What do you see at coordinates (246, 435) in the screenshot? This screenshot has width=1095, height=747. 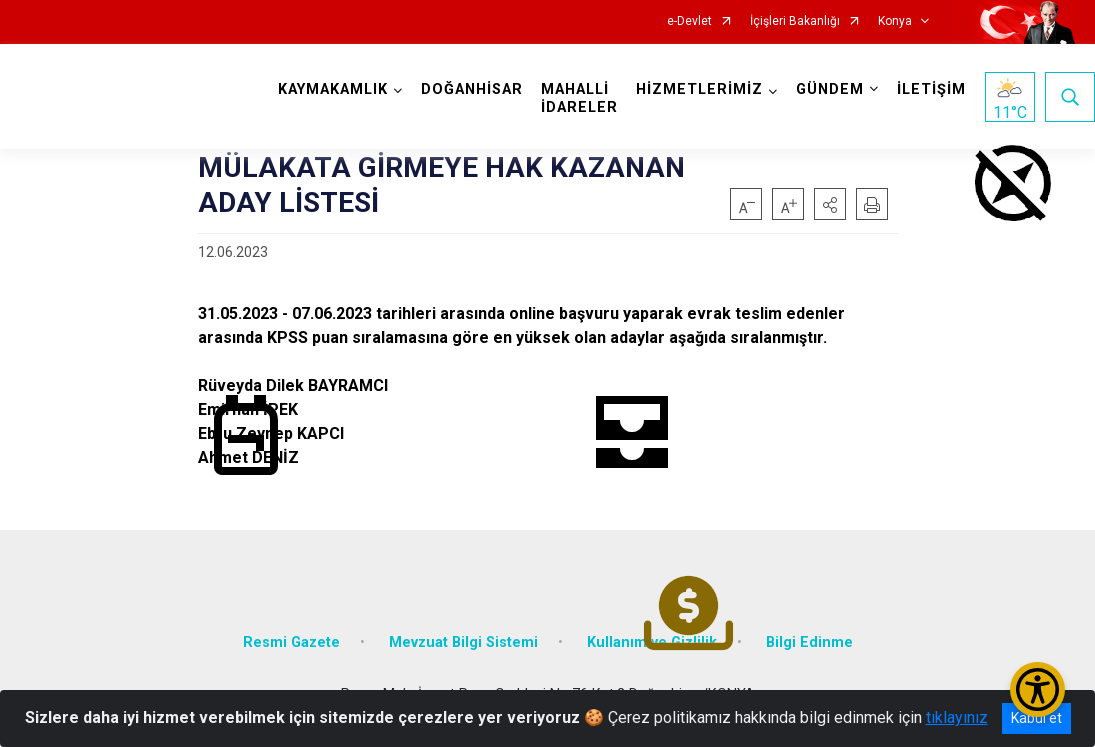 I see `access your backpack or inventory` at bounding box center [246, 435].